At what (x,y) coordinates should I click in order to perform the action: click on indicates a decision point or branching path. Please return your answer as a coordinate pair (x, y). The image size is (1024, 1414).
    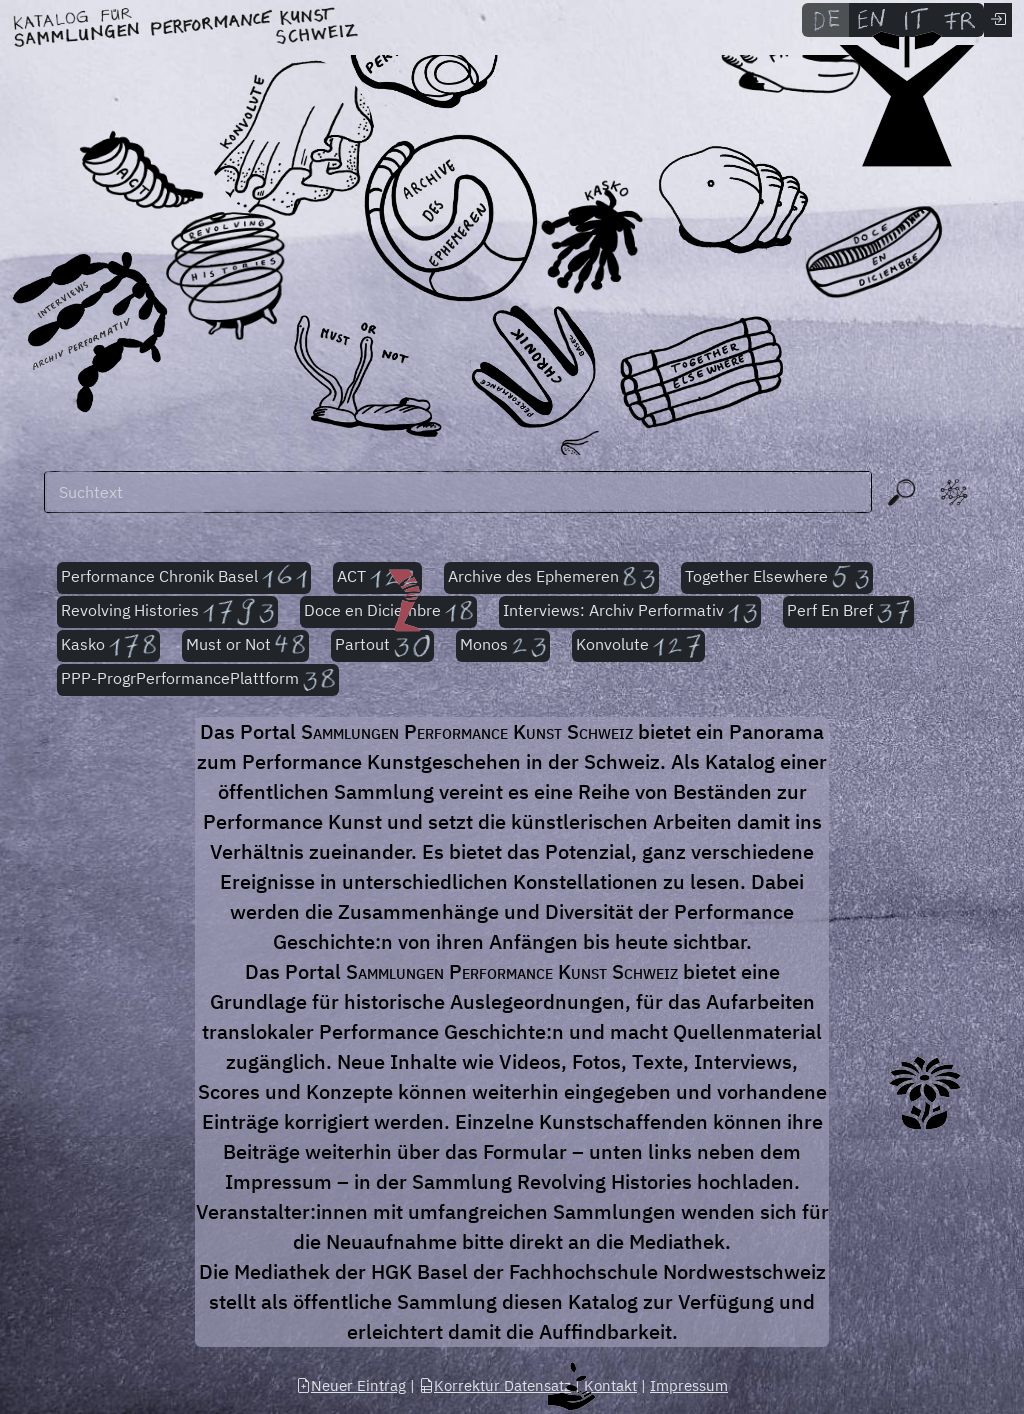
    Looking at the image, I should click on (907, 99).